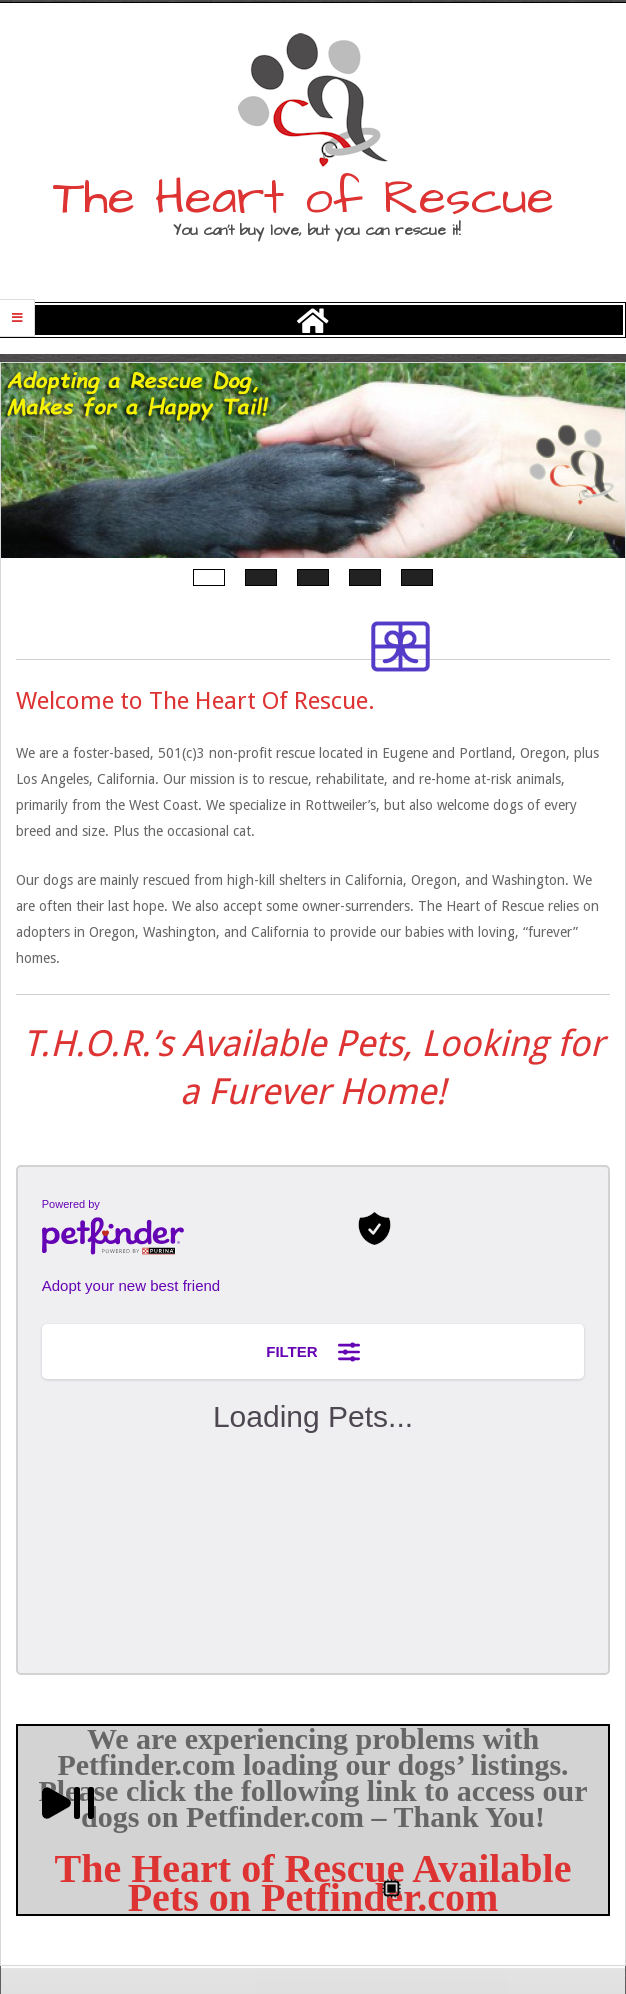 This screenshot has width=626, height=1994. I want to click on view processor or hardware information, so click(391, 1888).